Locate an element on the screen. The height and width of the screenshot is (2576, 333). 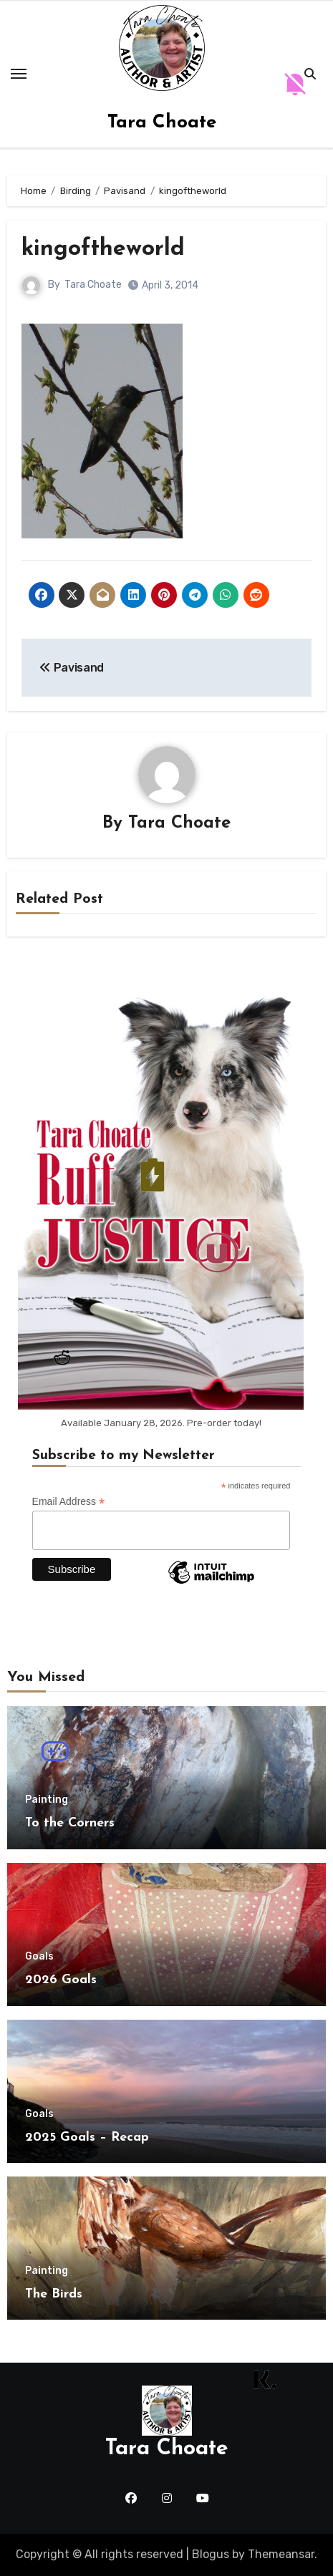
open gaming or games section is located at coordinates (55, 1751).